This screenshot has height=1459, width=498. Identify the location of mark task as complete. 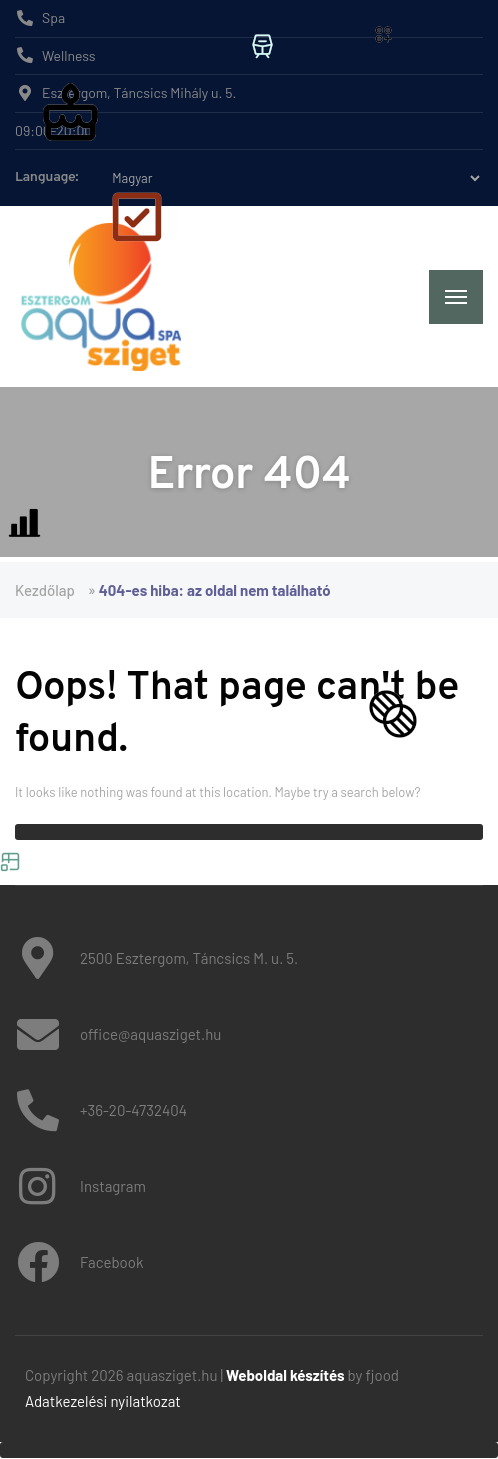
(137, 217).